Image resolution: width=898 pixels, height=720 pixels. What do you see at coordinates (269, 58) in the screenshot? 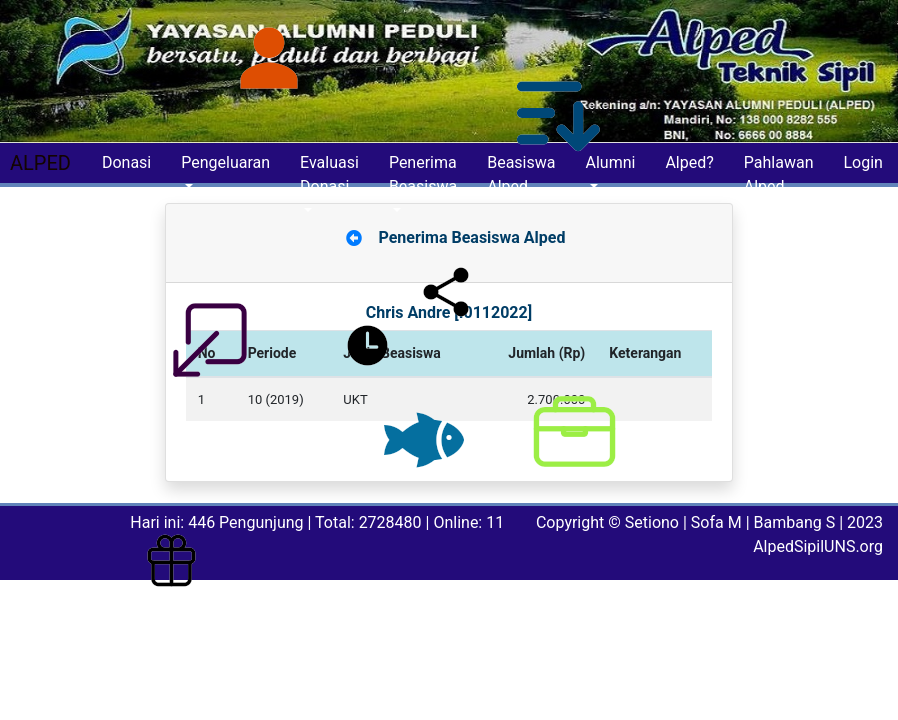
I see `view your profile` at bounding box center [269, 58].